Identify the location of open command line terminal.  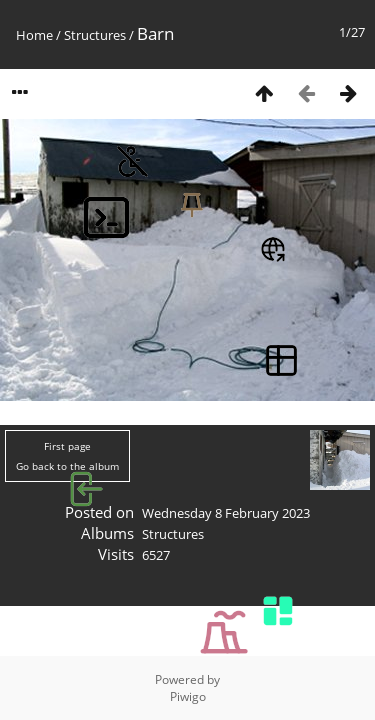
(106, 217).